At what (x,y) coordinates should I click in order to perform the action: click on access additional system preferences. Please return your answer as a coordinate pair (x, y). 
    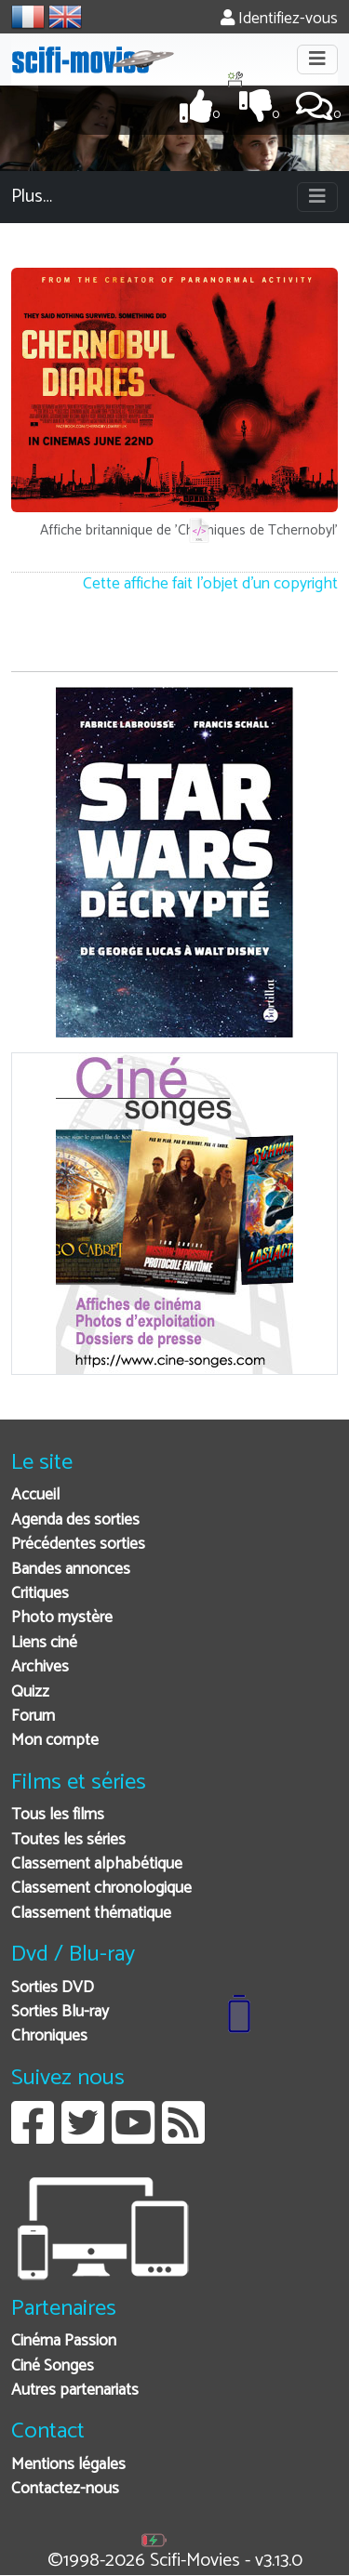
    Looking at the image, I should click on (235, 79).